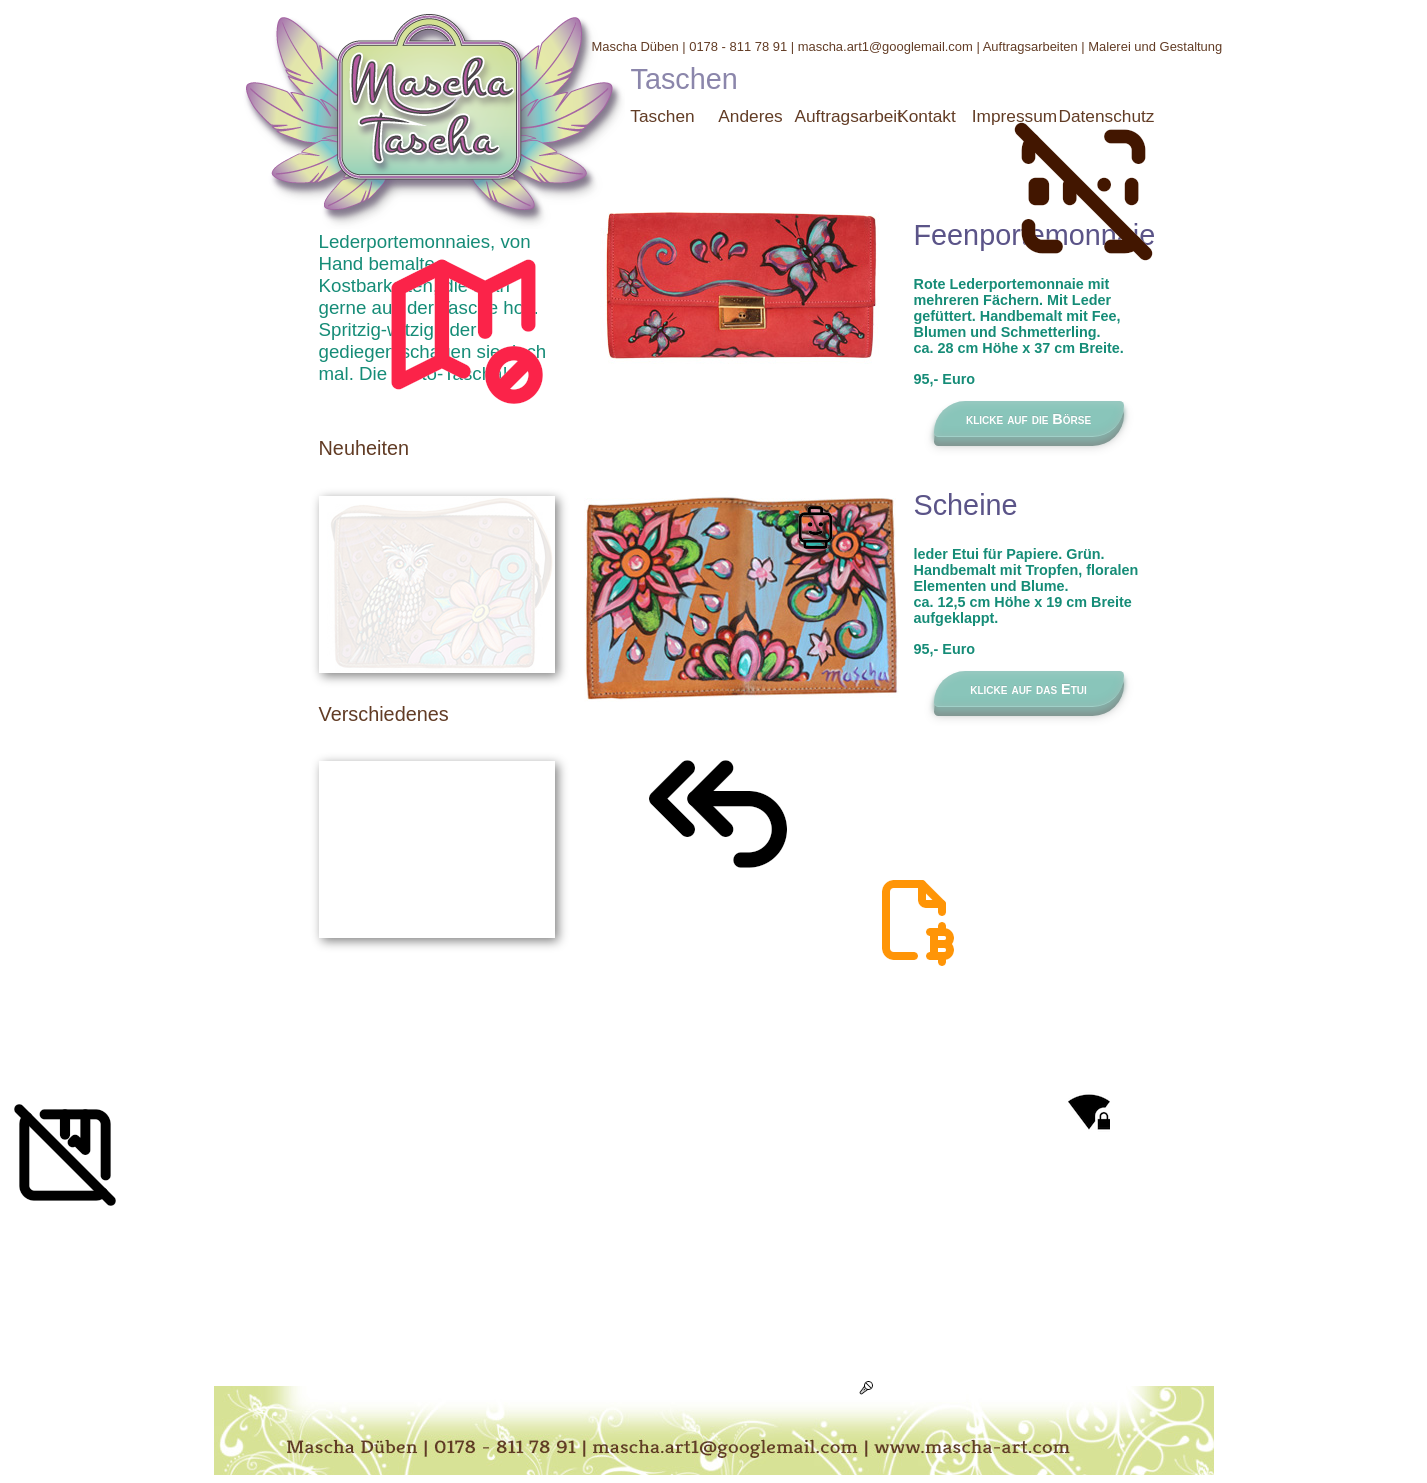 Image resolution: width=1427 pixels, height=1483 pixels. What do you see at coordinates (914, 920) in the screenshot?
I see `view bitcoin-related document` at bounding box center [914, 920].